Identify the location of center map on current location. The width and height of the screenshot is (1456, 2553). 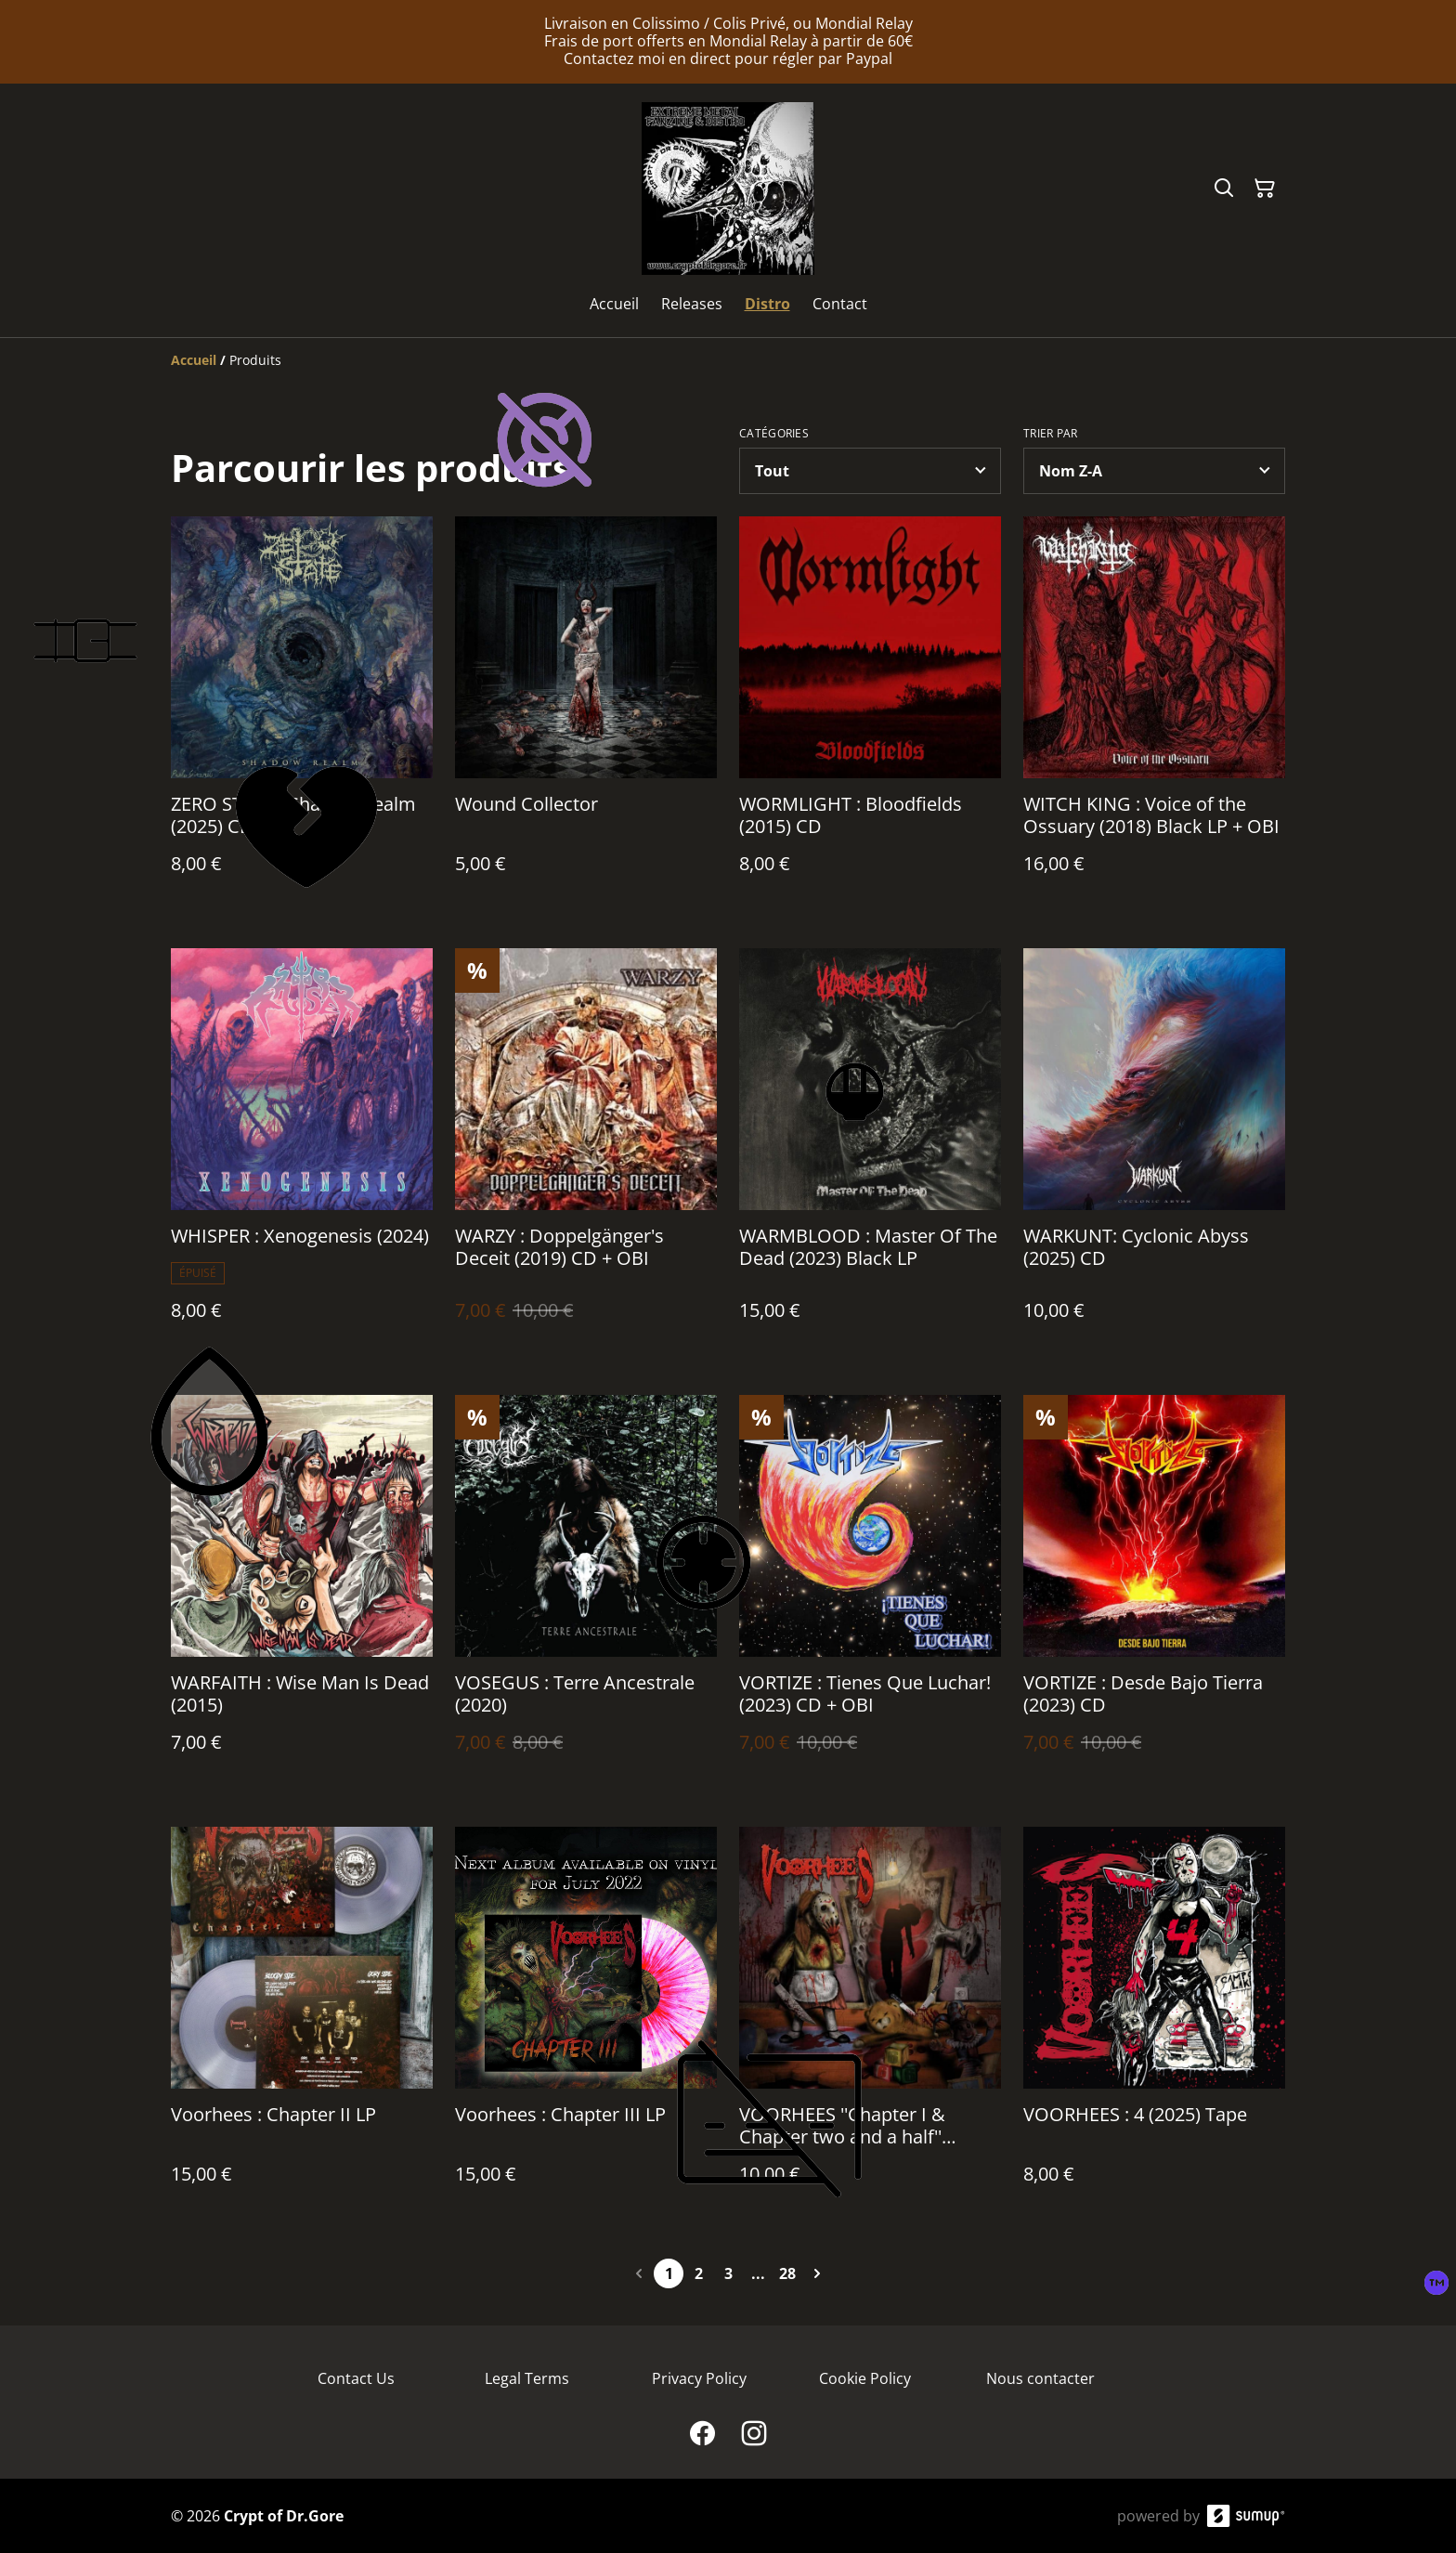
(703, 1562).